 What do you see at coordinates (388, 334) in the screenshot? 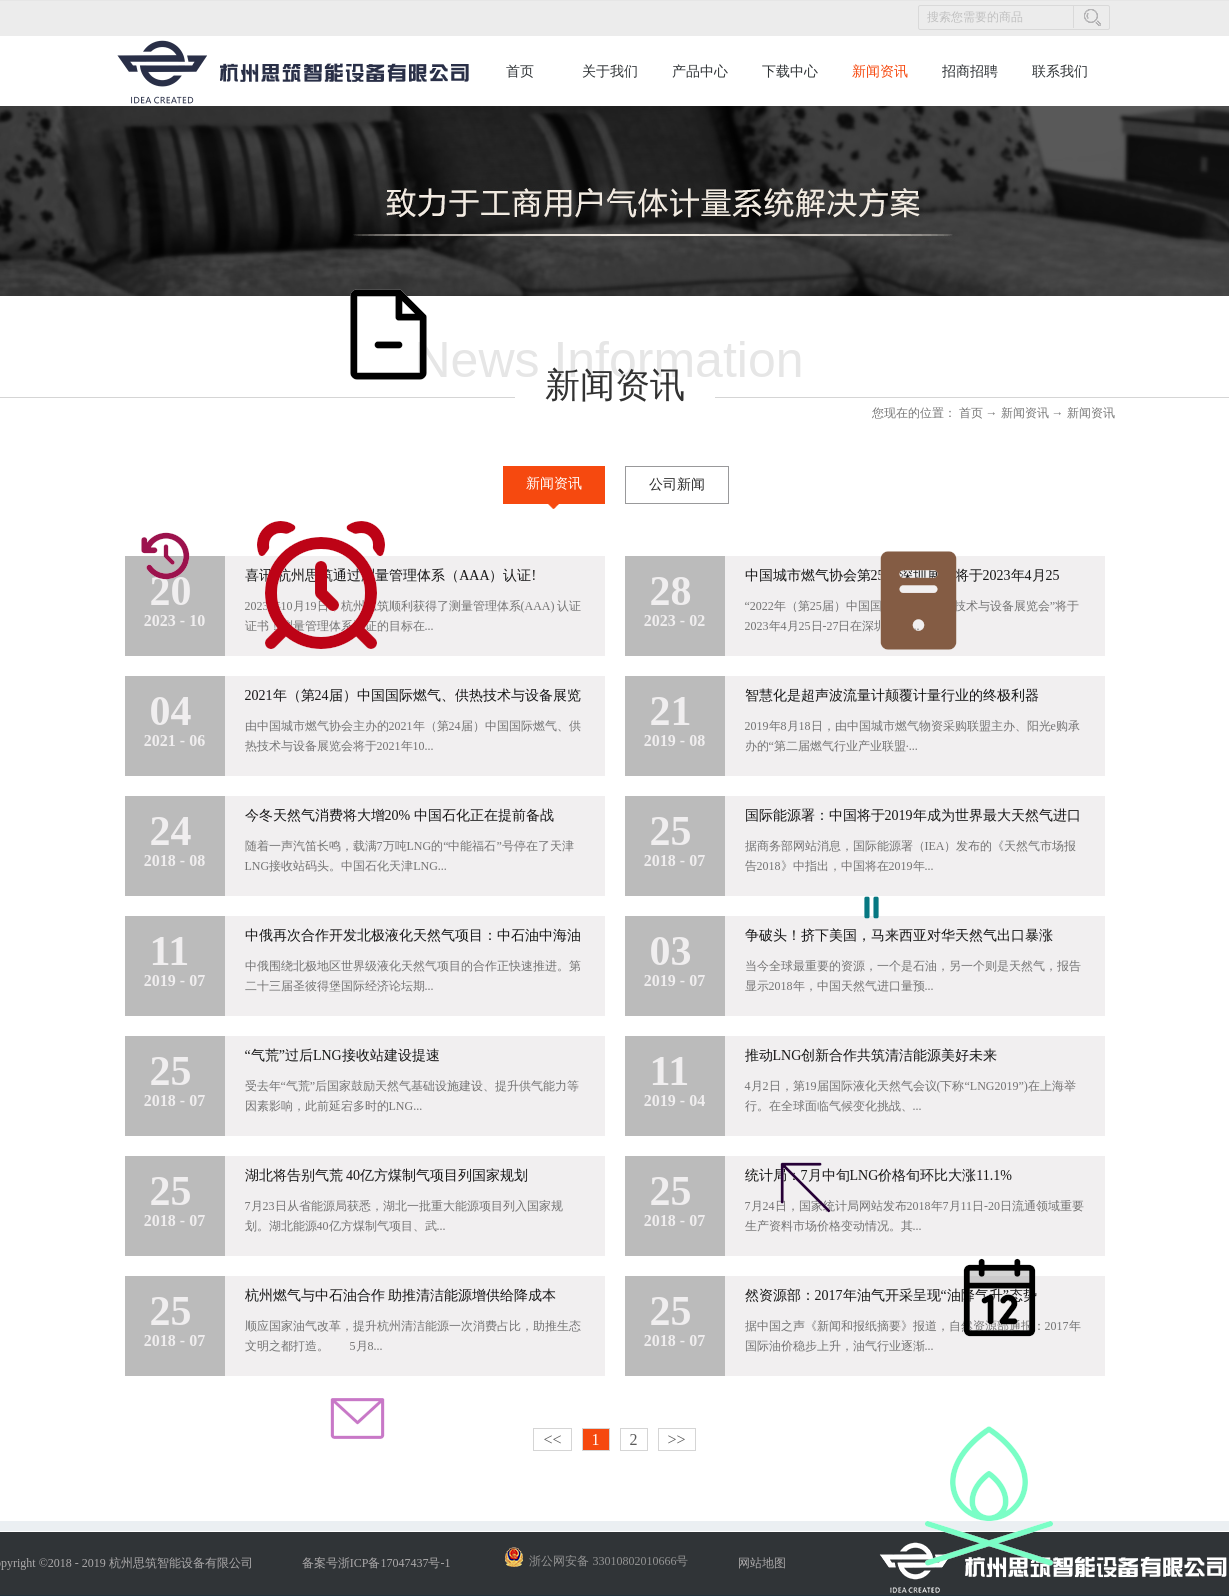
I see `remove a file from your selection` at bounding box center [388, 334].